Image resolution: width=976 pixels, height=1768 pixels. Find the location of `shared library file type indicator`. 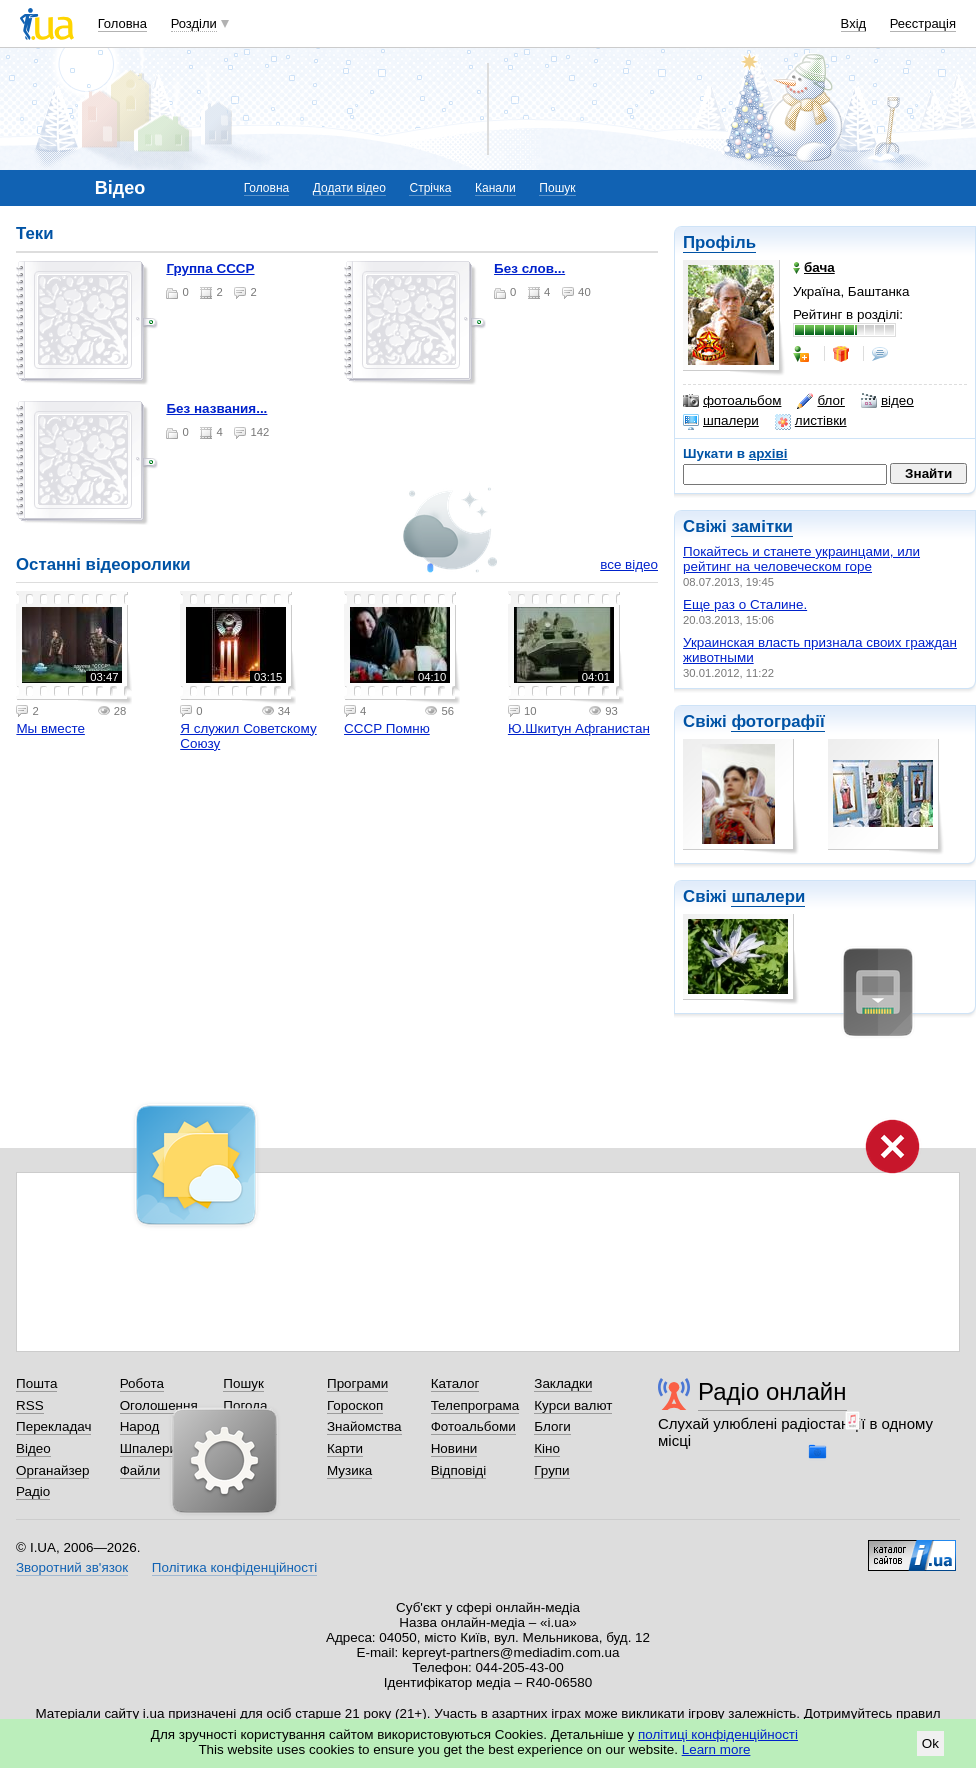

shared library file type indicator is located at coordinates (224, 1460).